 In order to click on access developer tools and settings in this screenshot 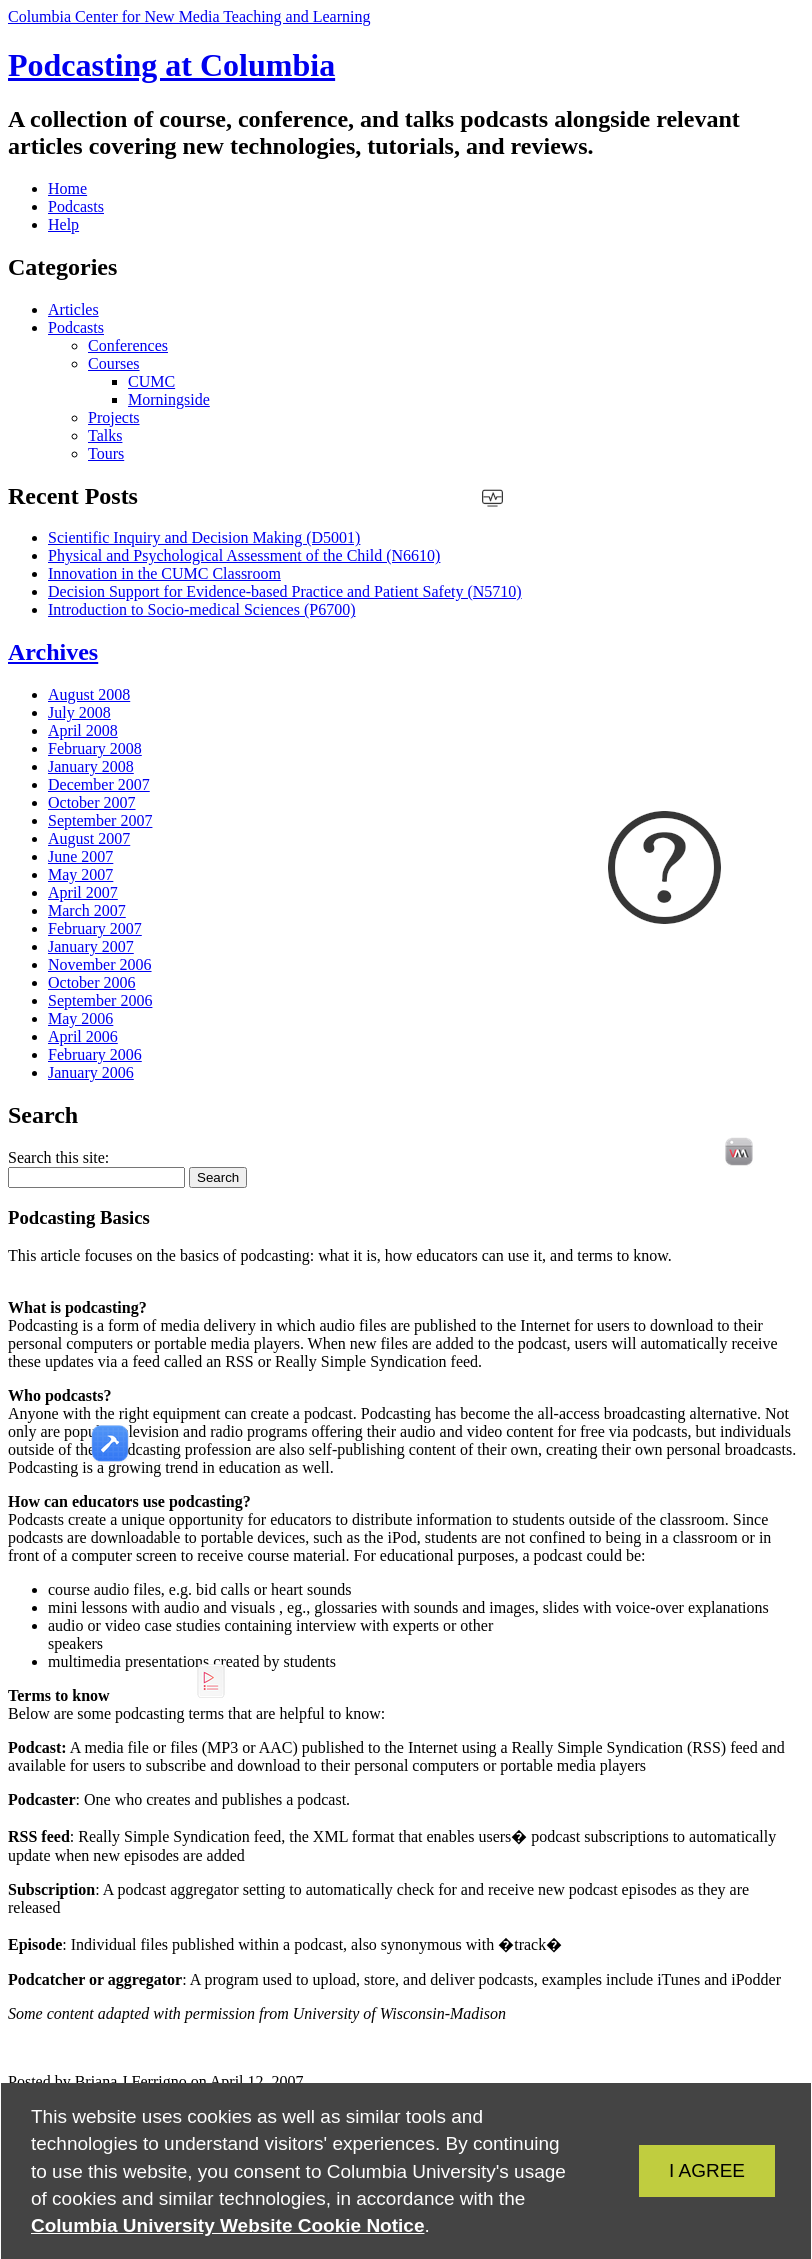, I will do `click(110, 1444)`.